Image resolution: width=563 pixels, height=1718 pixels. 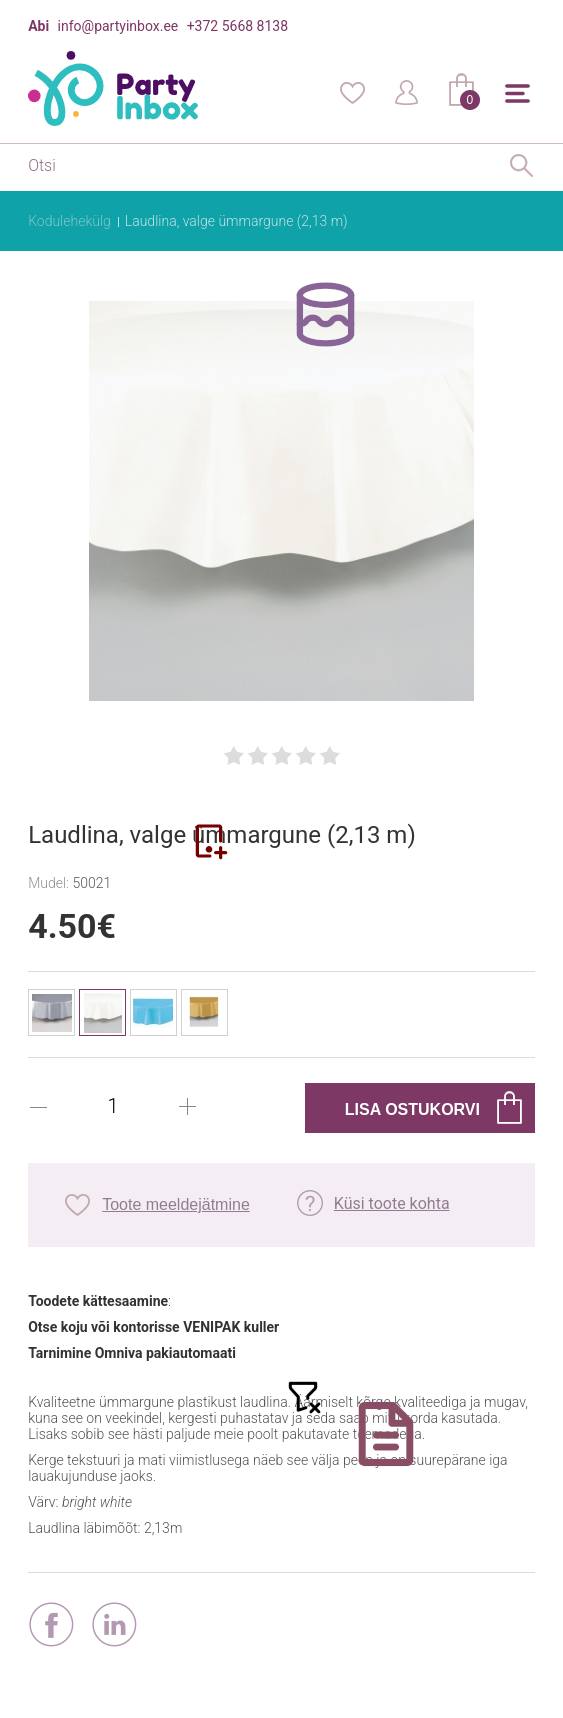 I want to click on clear all active filters, so click(x=303, y=1396).